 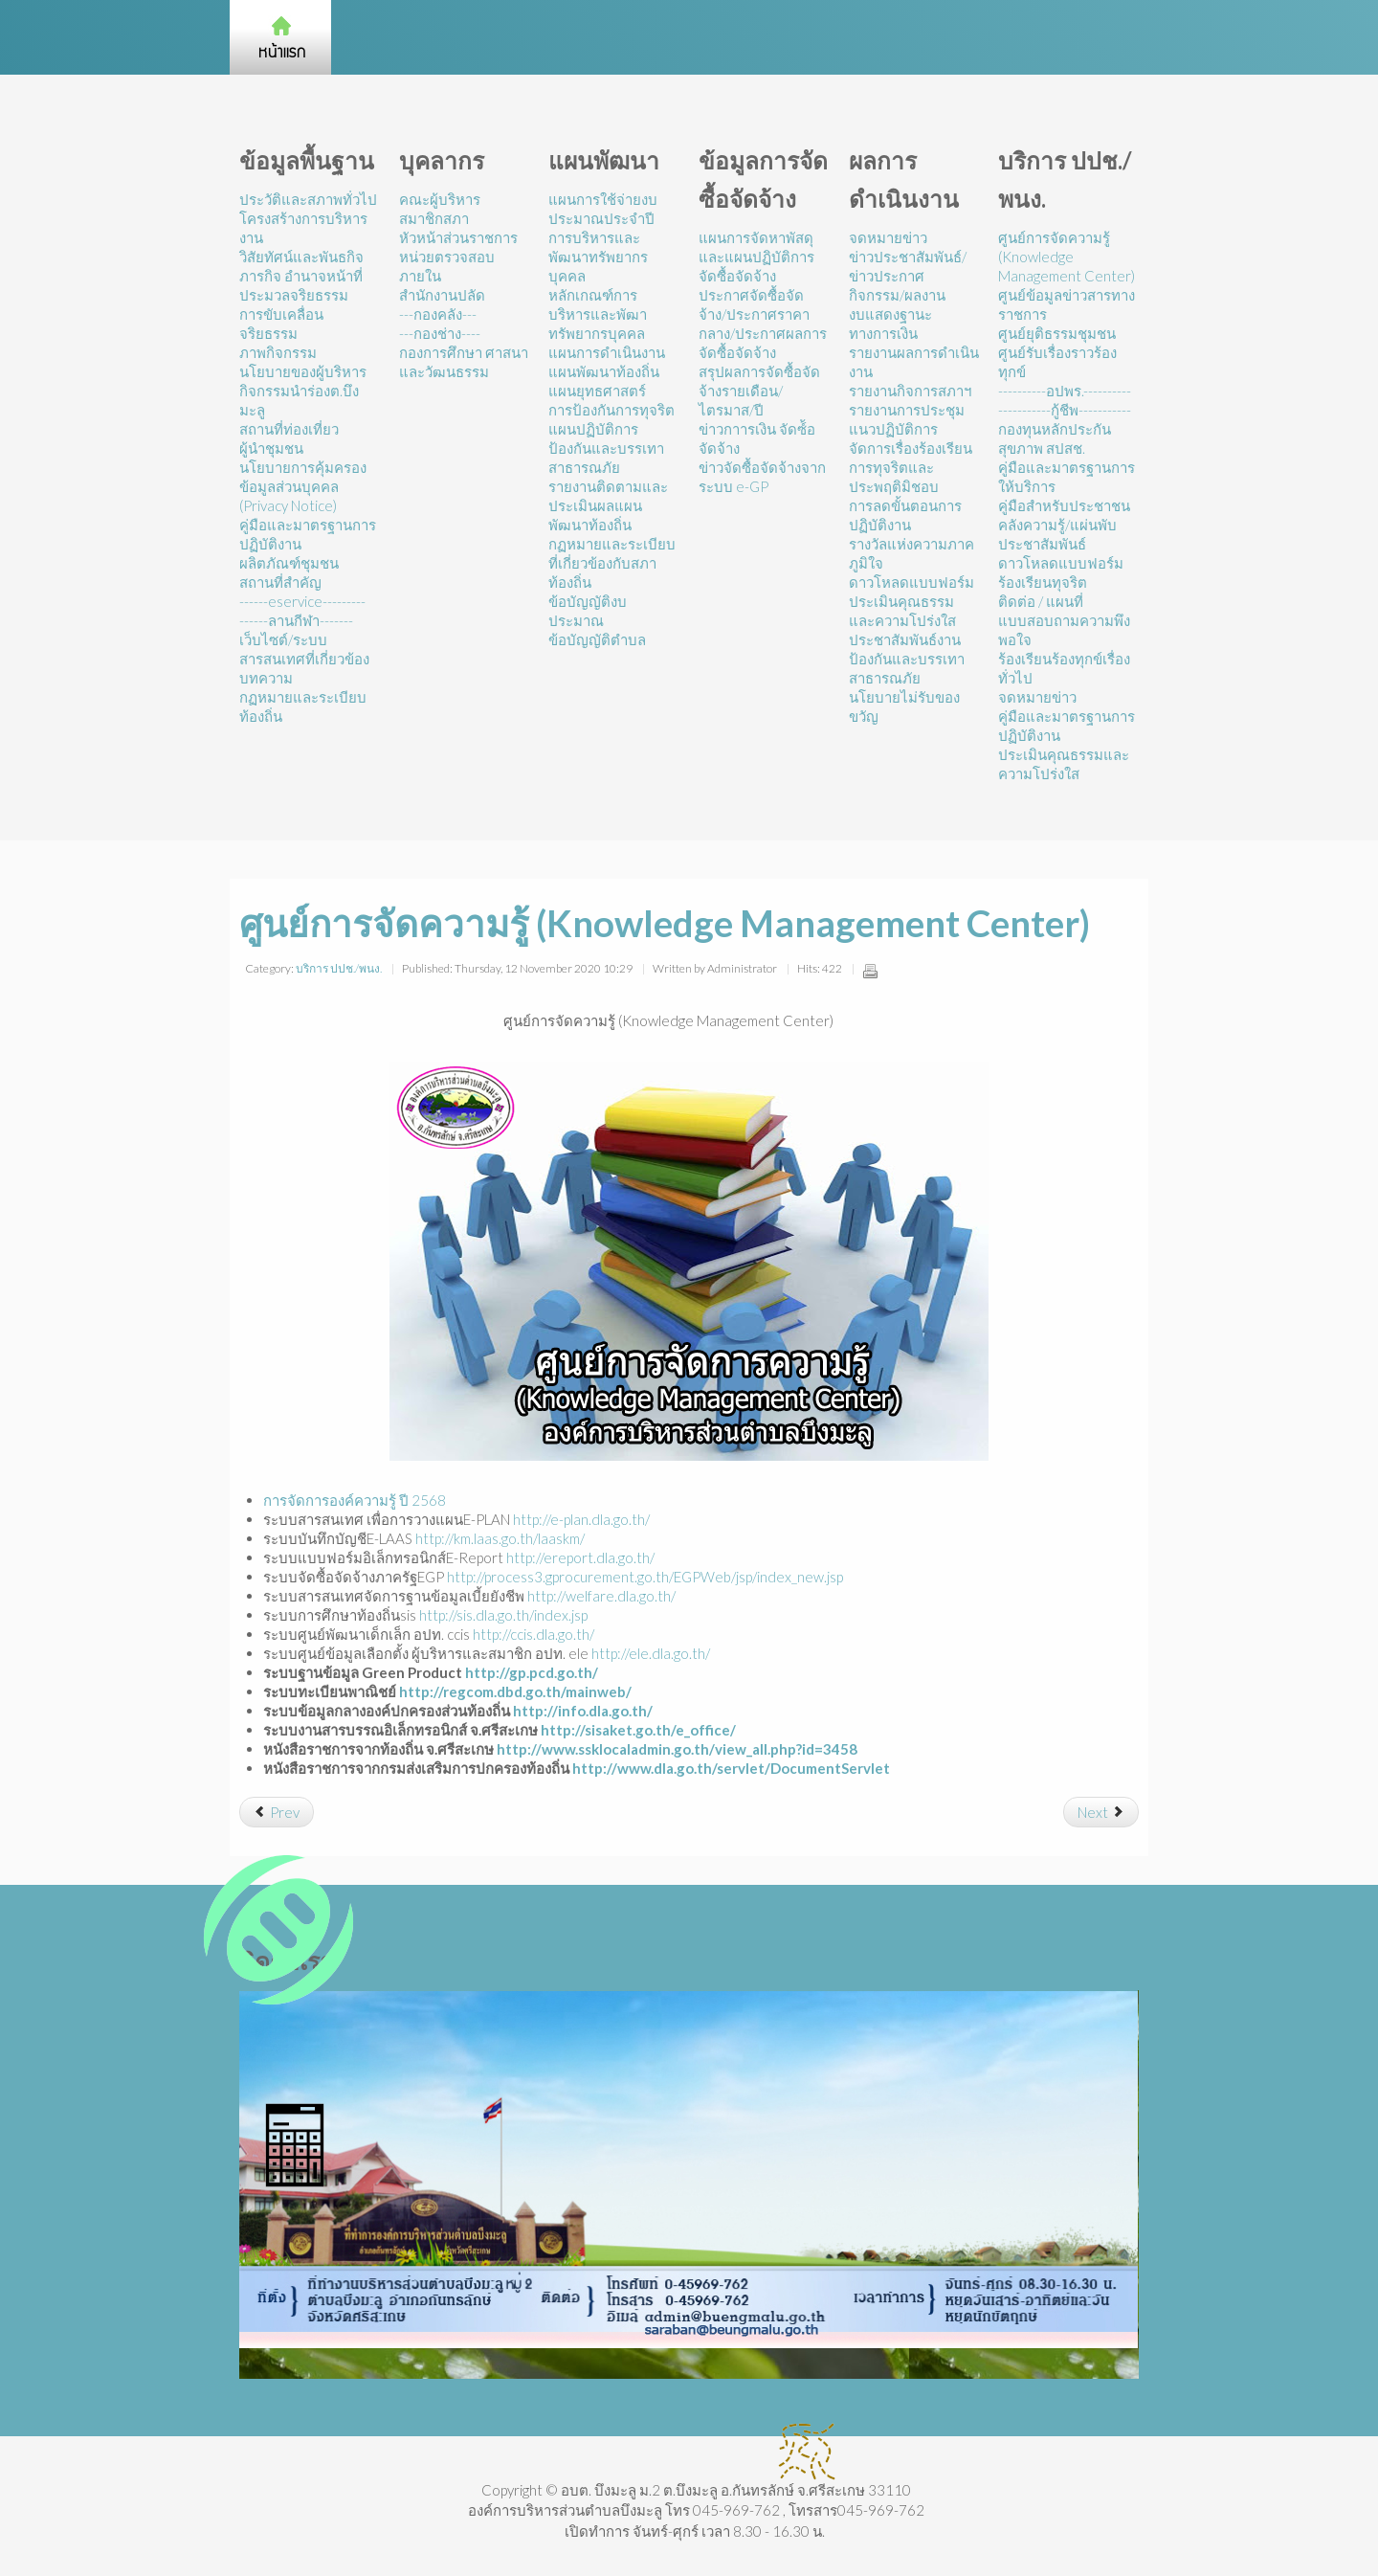 I want to click on indicates parasites or infection in a health/medical game, so click(x=807, y=2452).